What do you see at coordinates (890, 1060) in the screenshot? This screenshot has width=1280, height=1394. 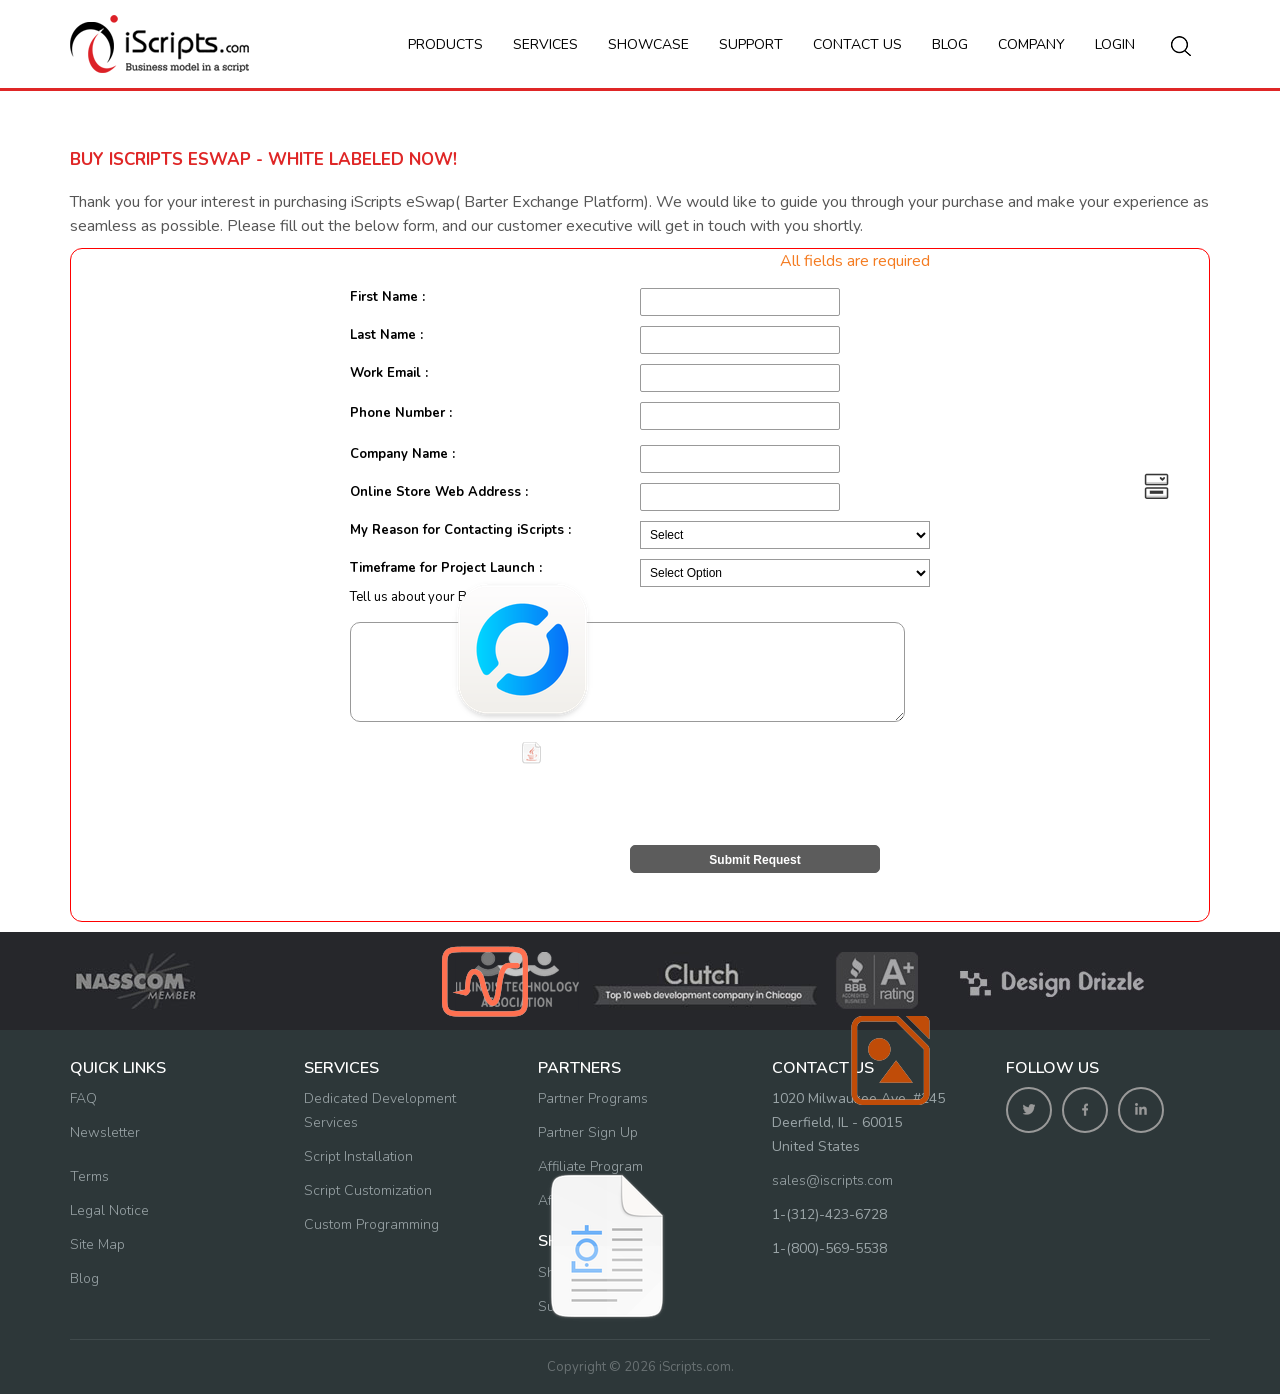 I see `open libreoffice draw application` at bounding box center [890, 1060].